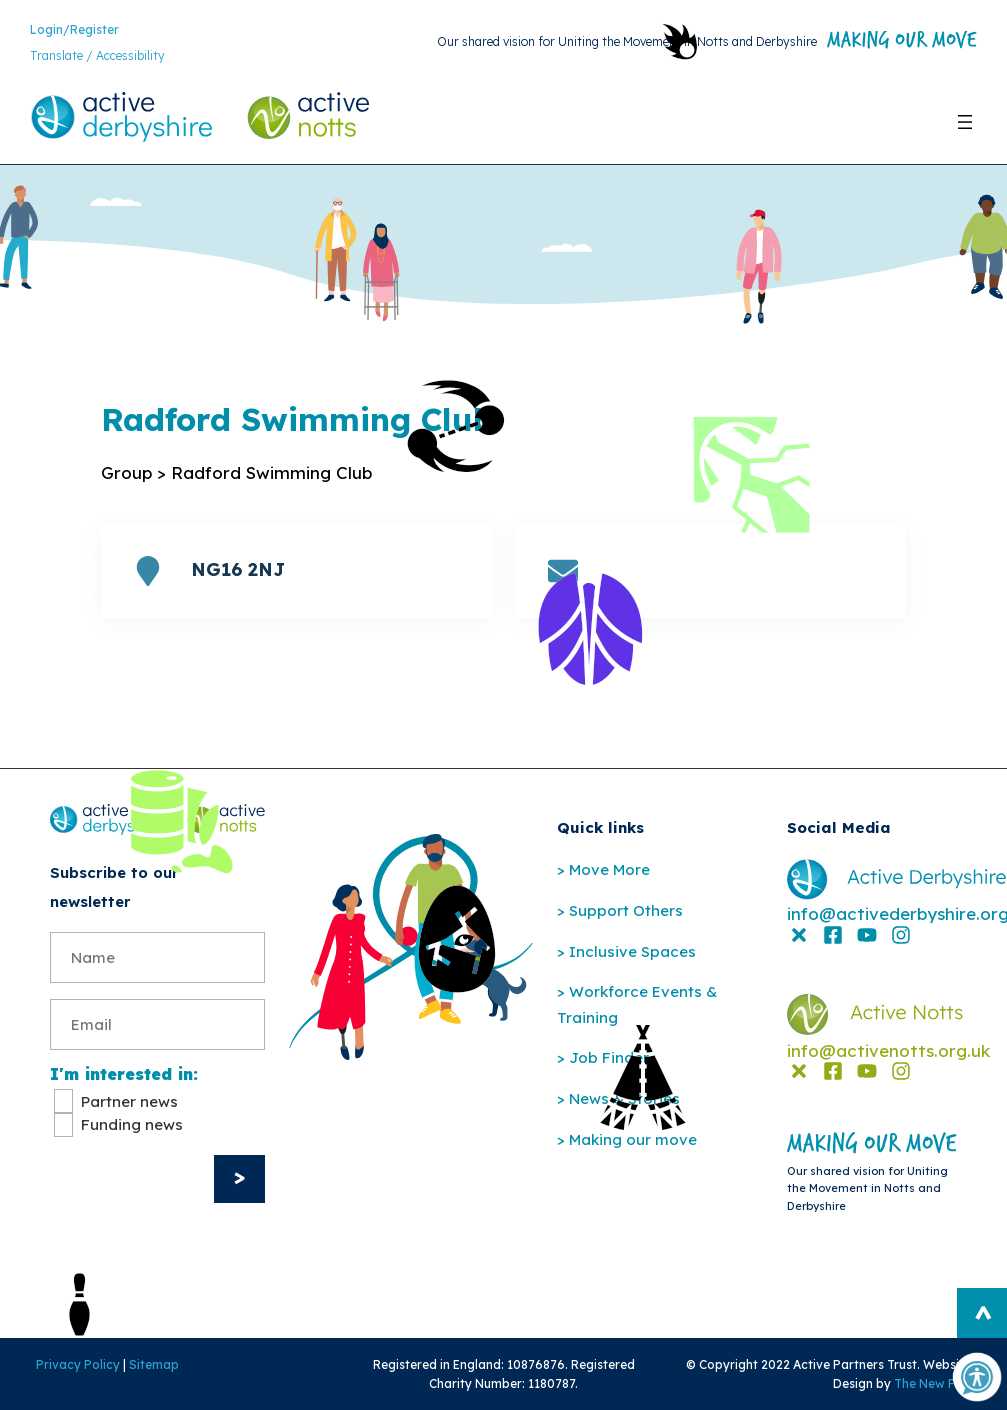  I want to click on access bowling game or activity, so click(79, 1304).